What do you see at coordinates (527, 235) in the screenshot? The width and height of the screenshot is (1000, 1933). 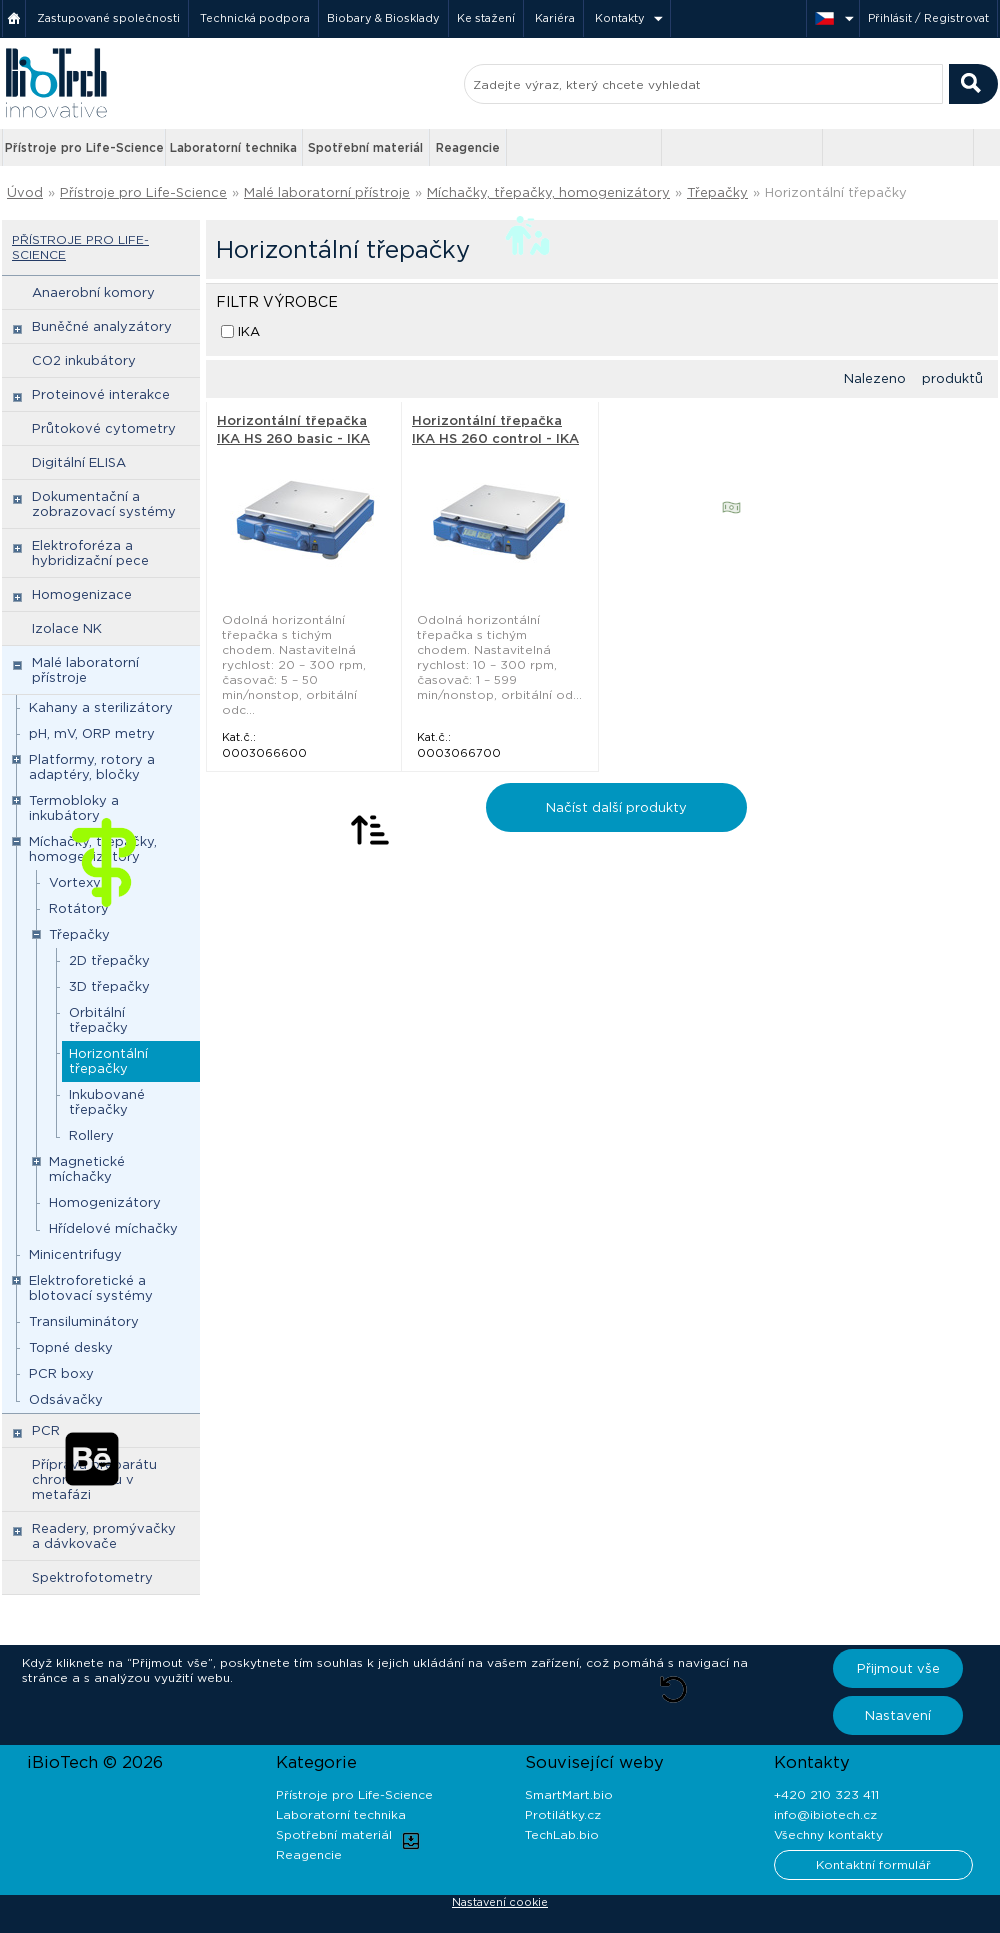 I see `report harassment or bullying behavior` at bounding box center [527, 235].